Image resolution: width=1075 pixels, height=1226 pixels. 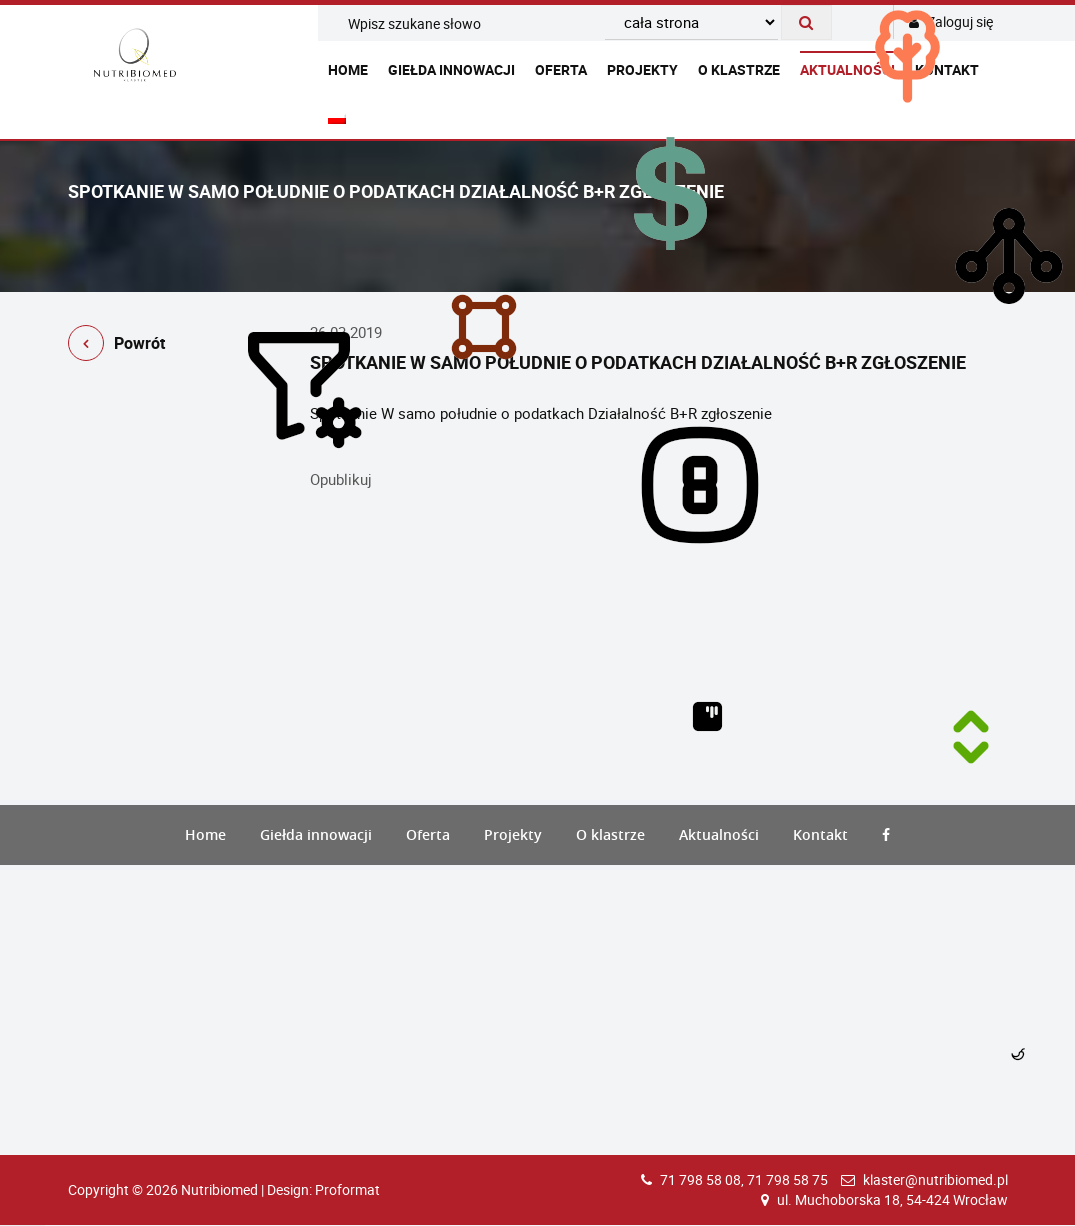 What do you see at coordinates (670, 193) in the screenshot?
I see `view prices in US dollars` at bounding box center [670, 193].